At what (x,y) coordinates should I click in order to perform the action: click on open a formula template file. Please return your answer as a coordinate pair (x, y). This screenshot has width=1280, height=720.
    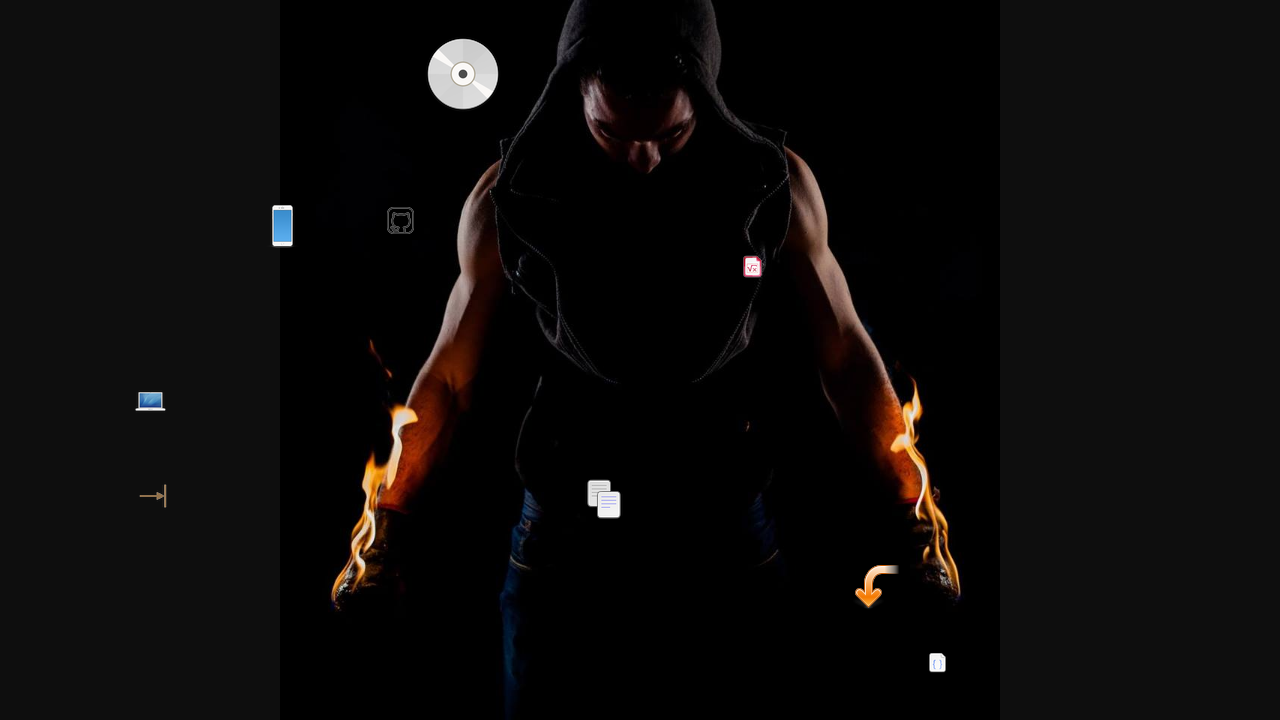
    Looking at the image, I should click on (752, 266).